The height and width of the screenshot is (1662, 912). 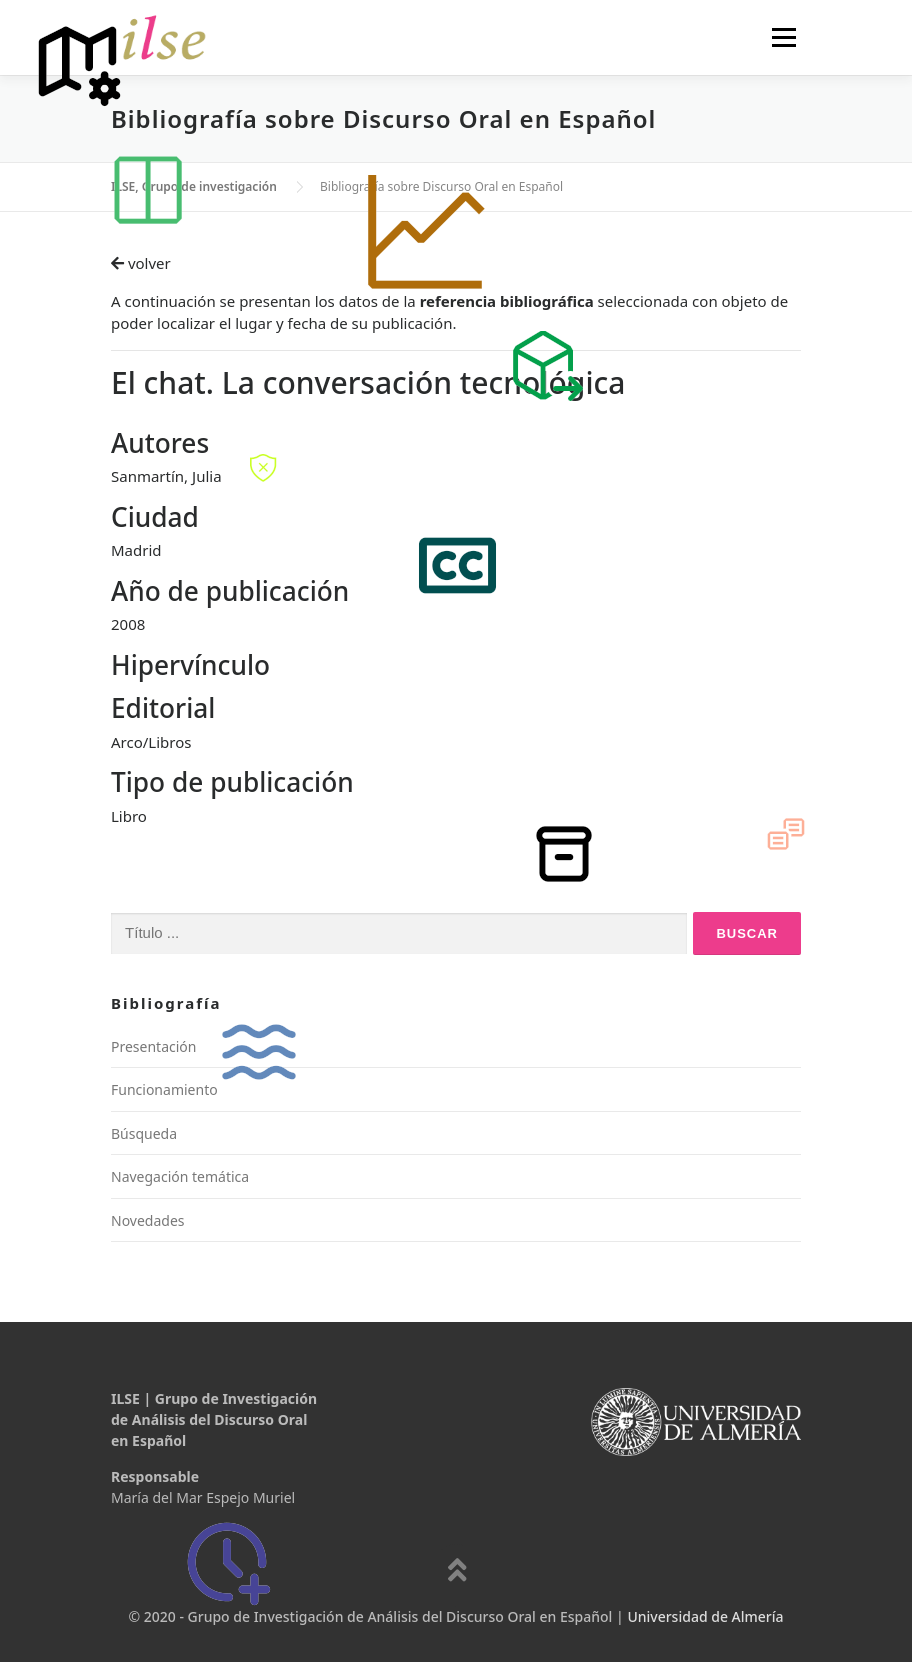 I want to click on archive this item, so click(x=564, y=854).